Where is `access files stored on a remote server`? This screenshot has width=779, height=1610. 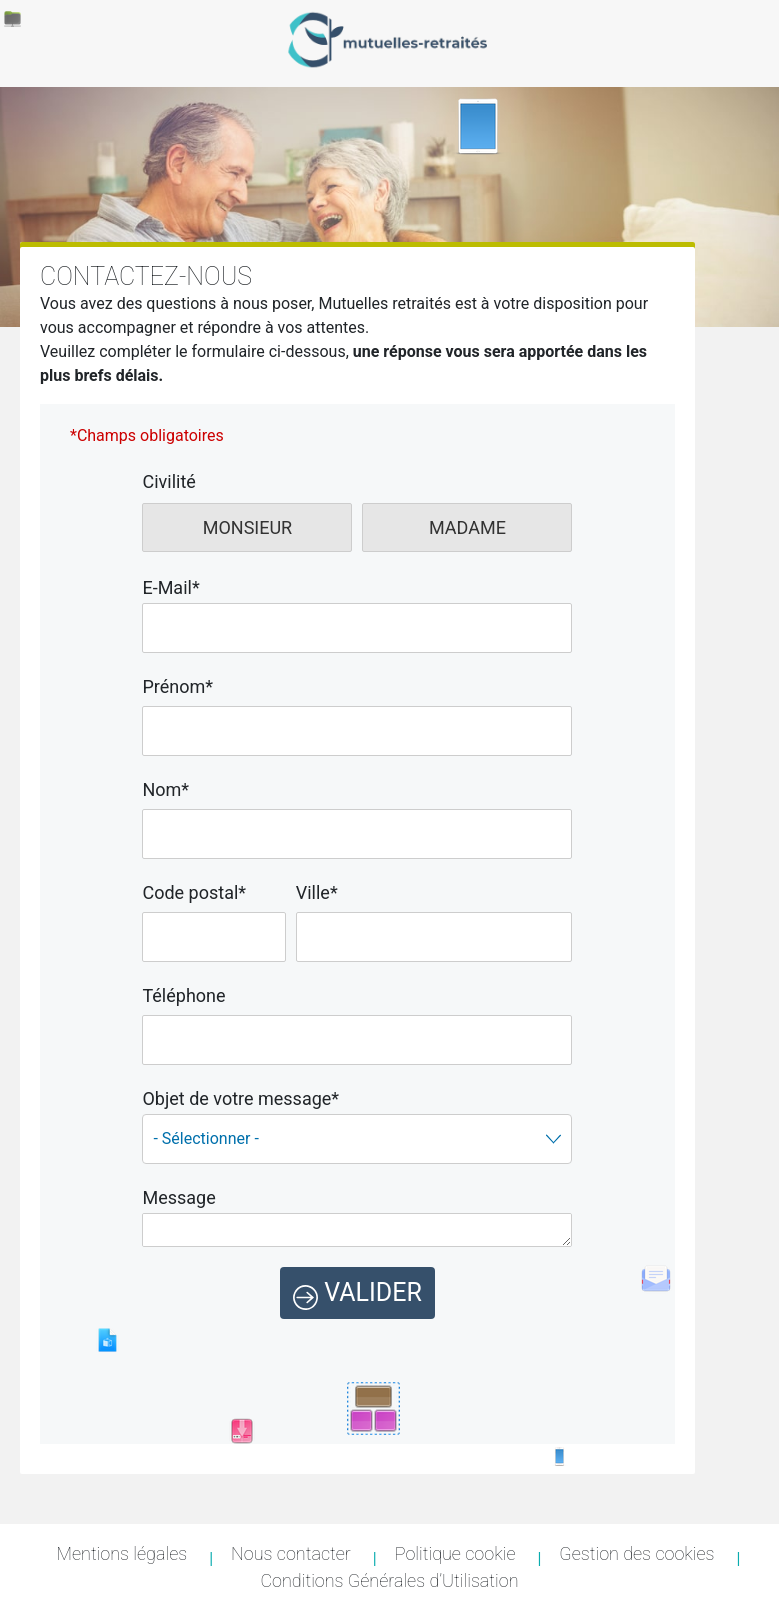 access files stored on a remote server is located at coordinates (12, 18).